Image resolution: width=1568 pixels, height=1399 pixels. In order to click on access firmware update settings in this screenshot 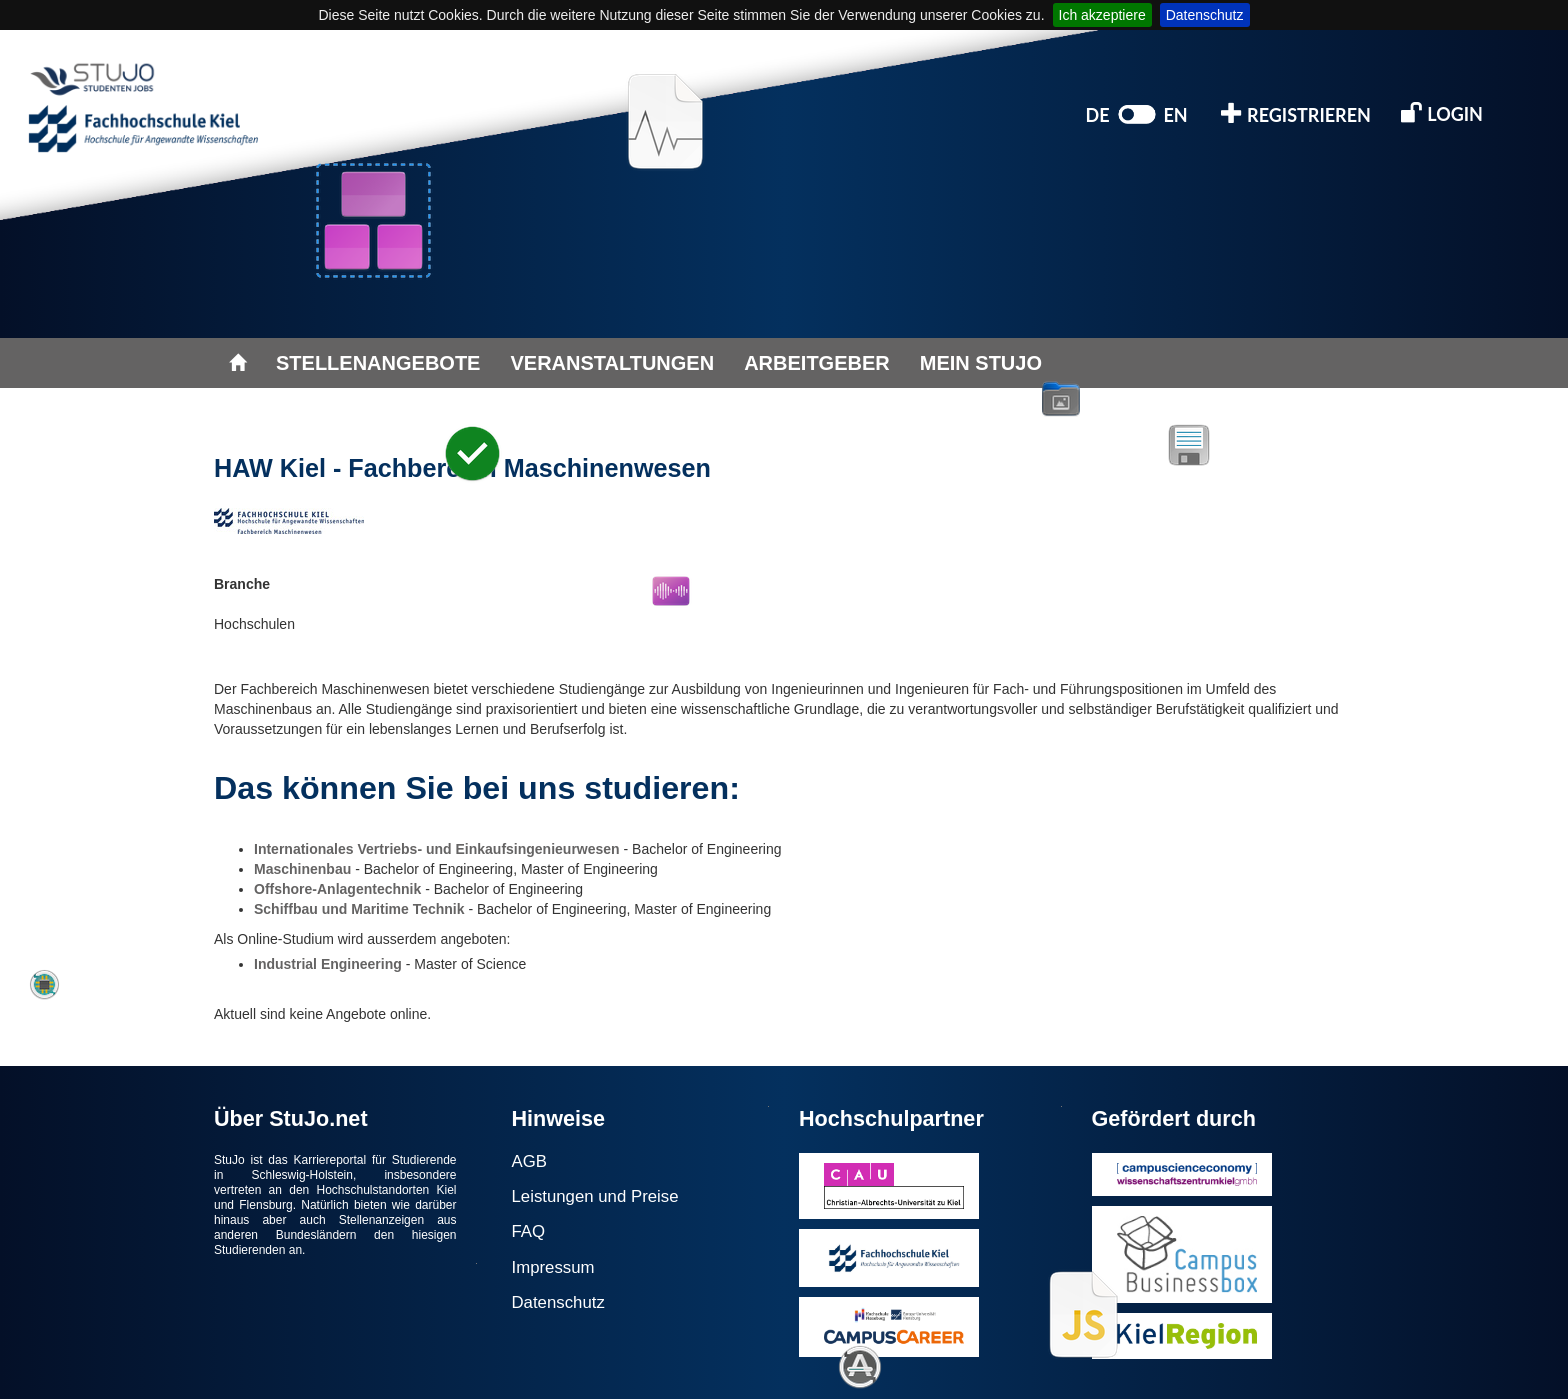, I will do `click(44, 984)`.